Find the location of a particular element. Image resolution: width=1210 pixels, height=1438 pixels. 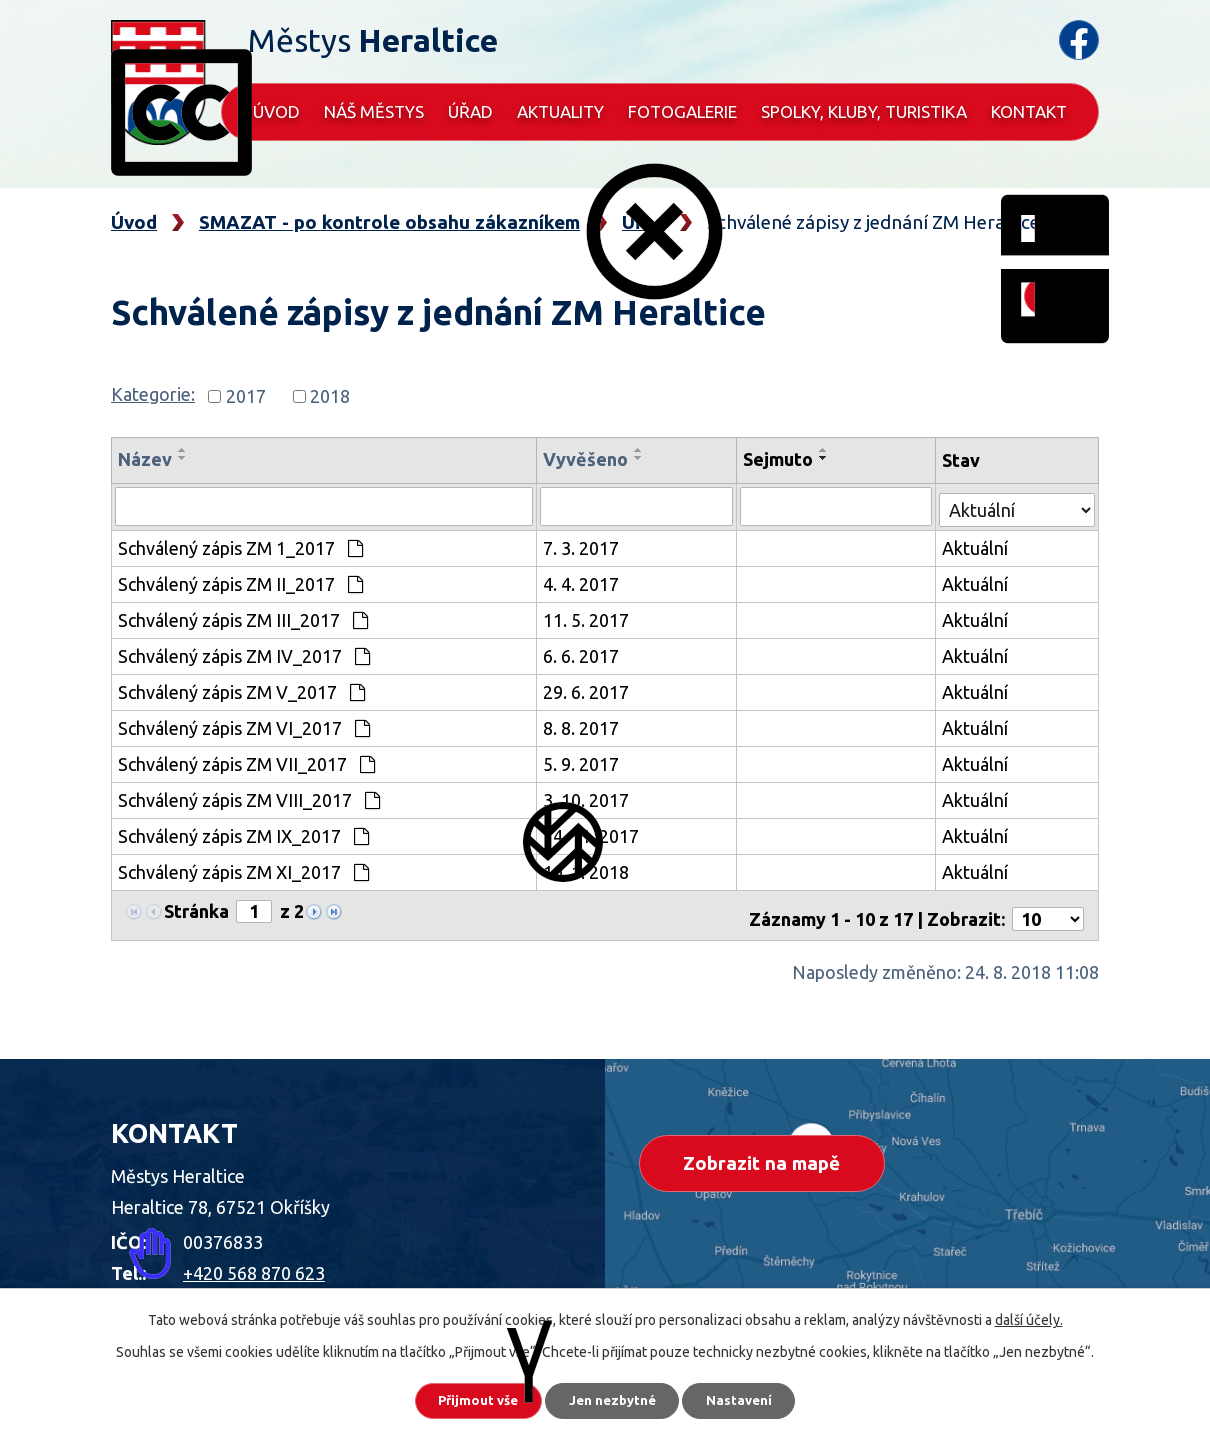

wasabi cloud storage service logo is located at coordinates (563, 842).